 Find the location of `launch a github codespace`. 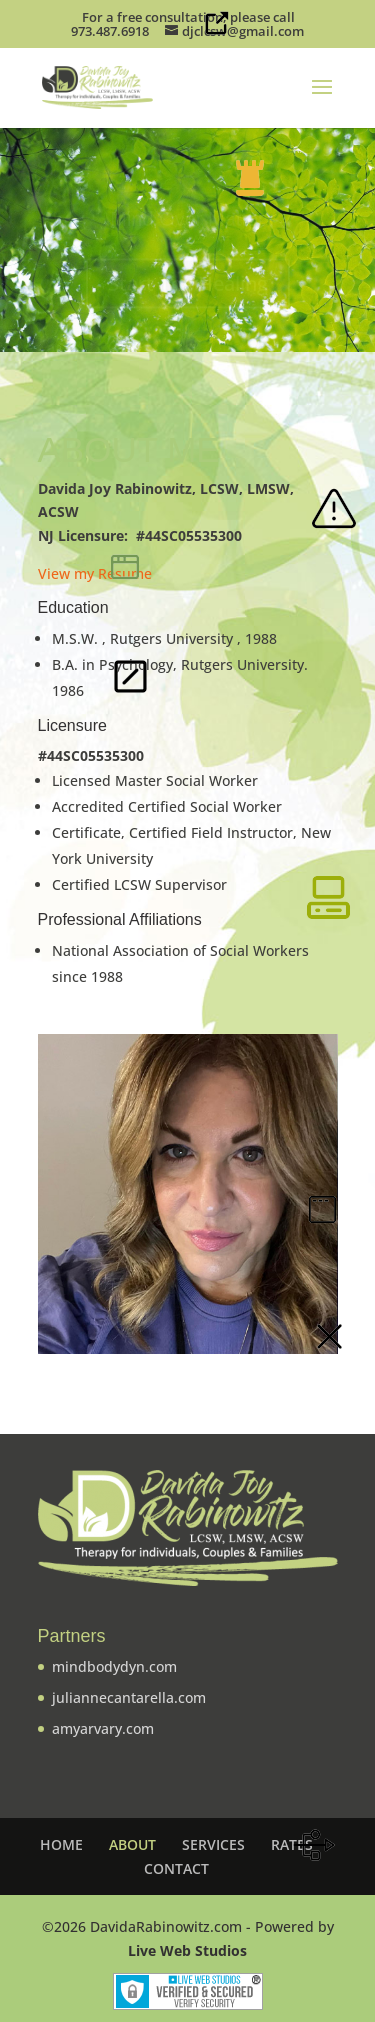

launch a github codespace is located at coordinates (328, 897).